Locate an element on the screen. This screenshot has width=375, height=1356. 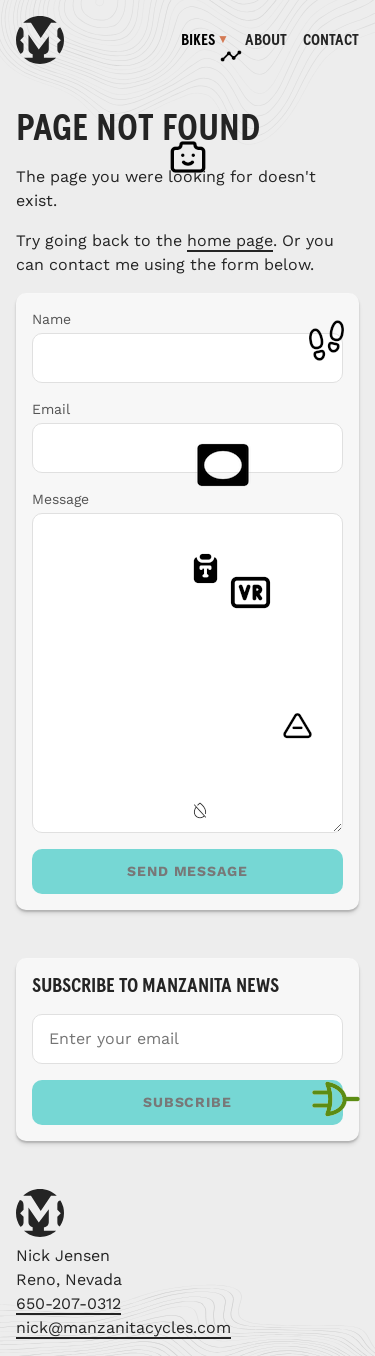
access virtual reality mode or features is located at coordinates (250, 592).